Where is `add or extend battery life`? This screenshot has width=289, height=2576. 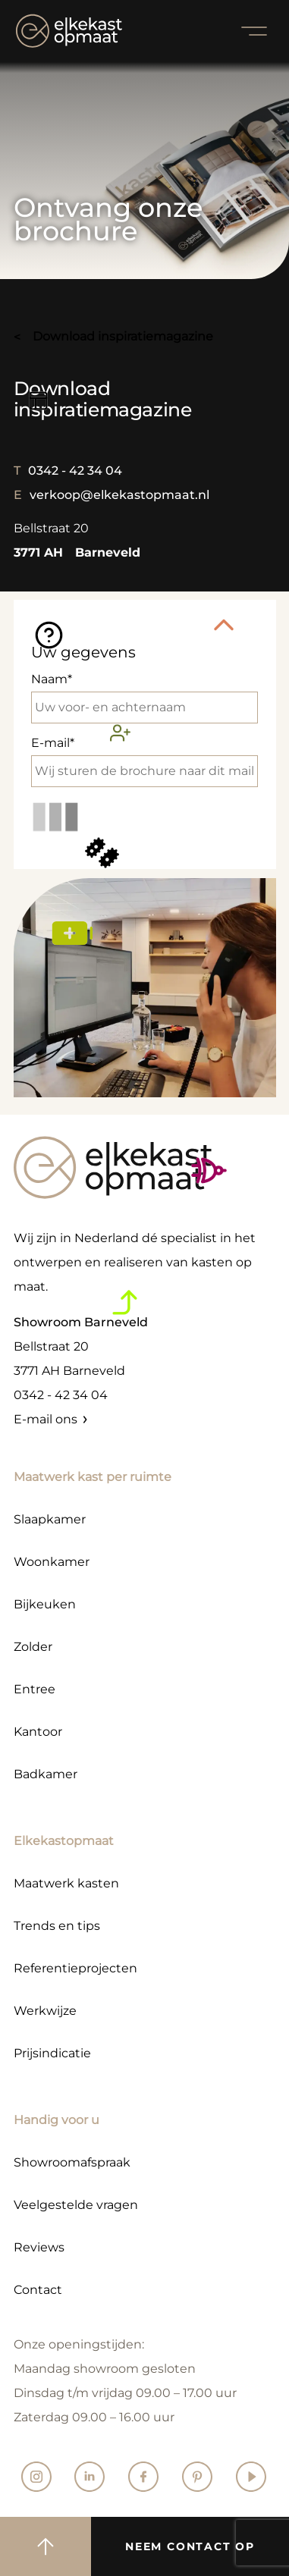 add or extend battery life is located at coordinates (71, 933).